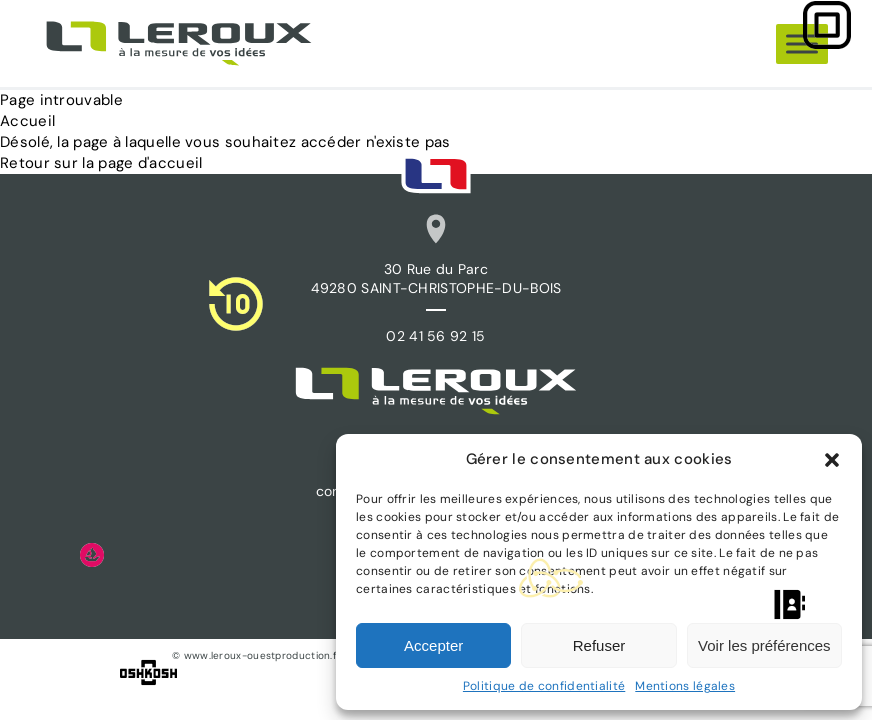 The height and width of the screenshot is (720, 872). What do you see at coordinates (551, 578) in the screenshot?
I see `redux-saga library logo` at bounding box center [551, 578].